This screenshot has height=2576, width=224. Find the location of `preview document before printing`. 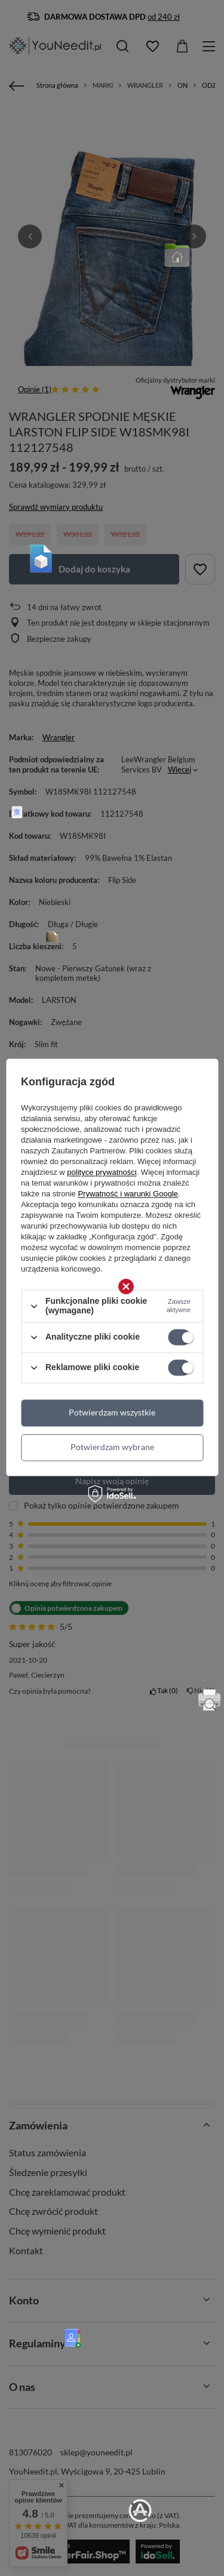

preview document before printing is located at coordinates (209, 1700).